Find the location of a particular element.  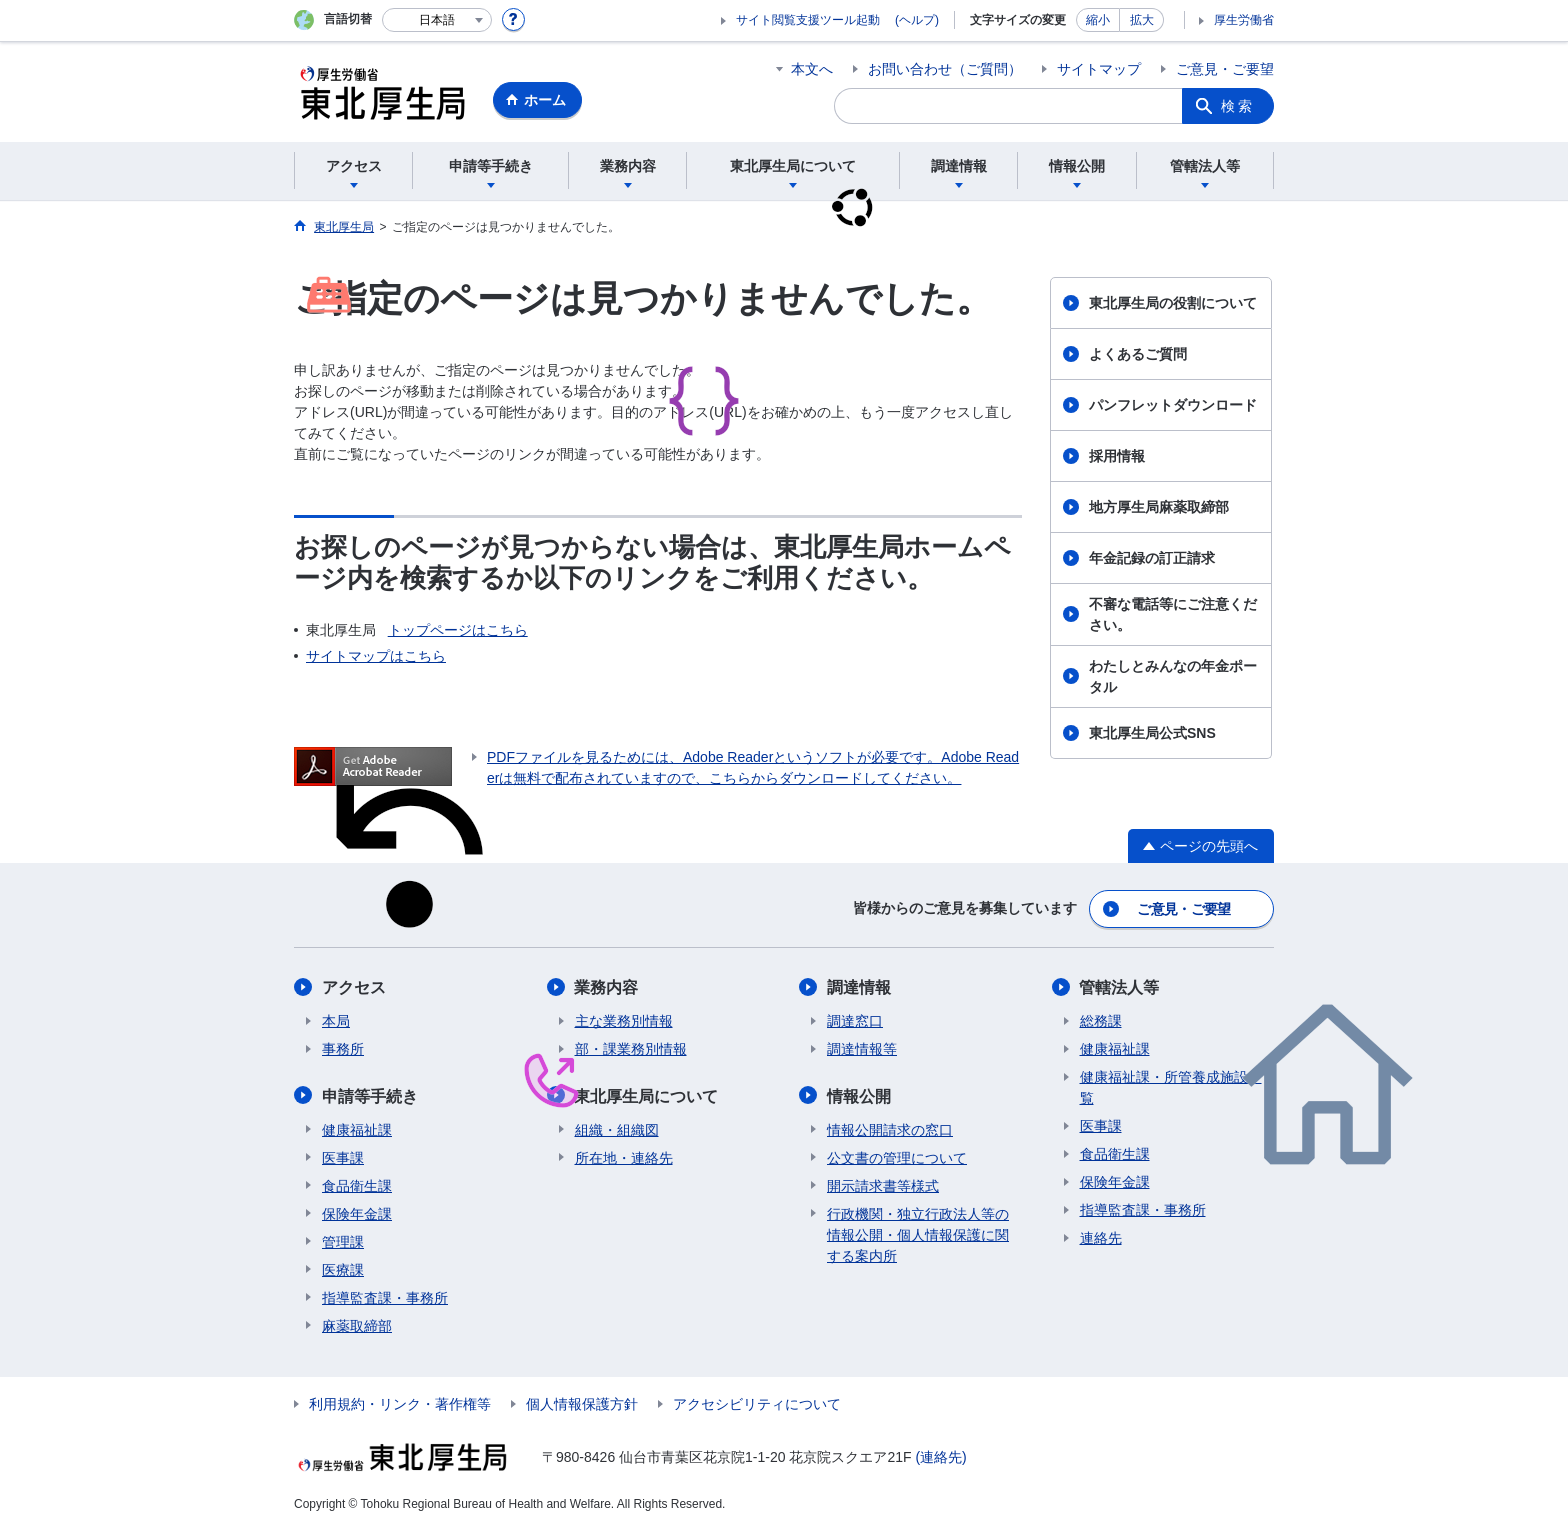

open ubuntu terminal is located at coordinates (853, 207).